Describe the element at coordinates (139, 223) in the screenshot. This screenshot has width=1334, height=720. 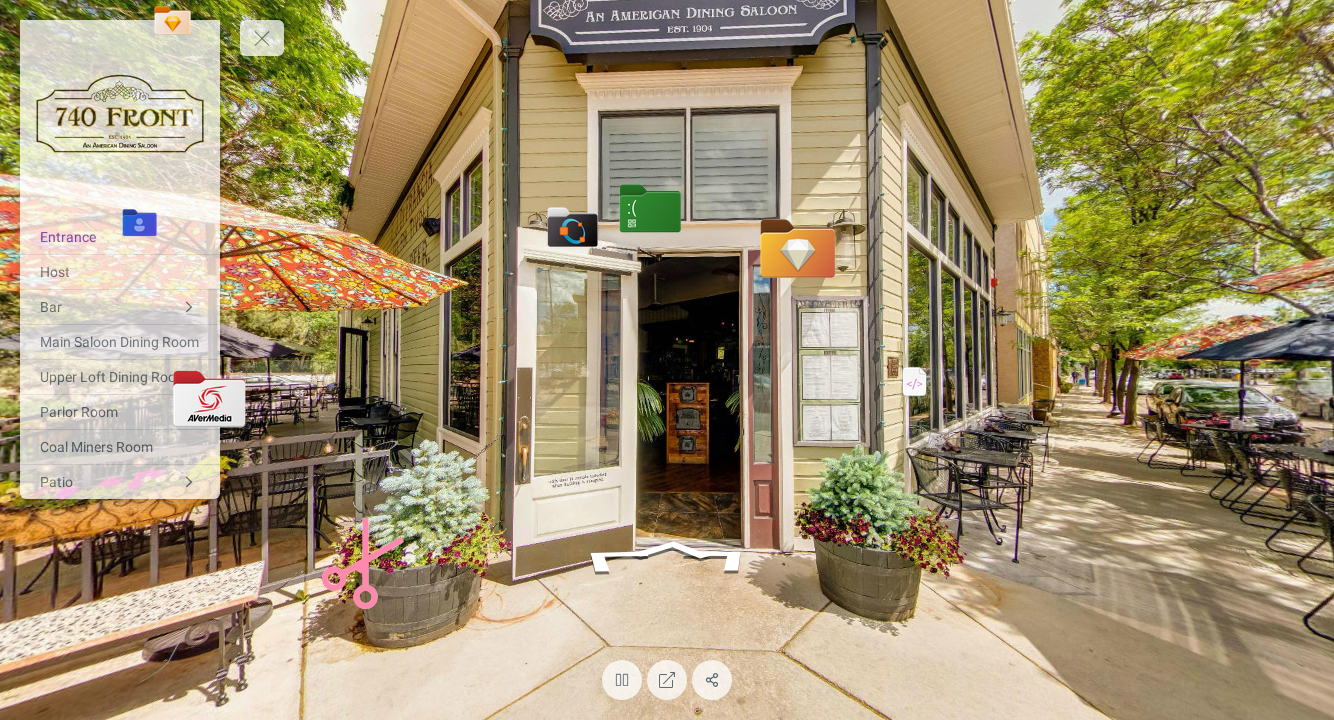
I see `open user profile folder` at that location.